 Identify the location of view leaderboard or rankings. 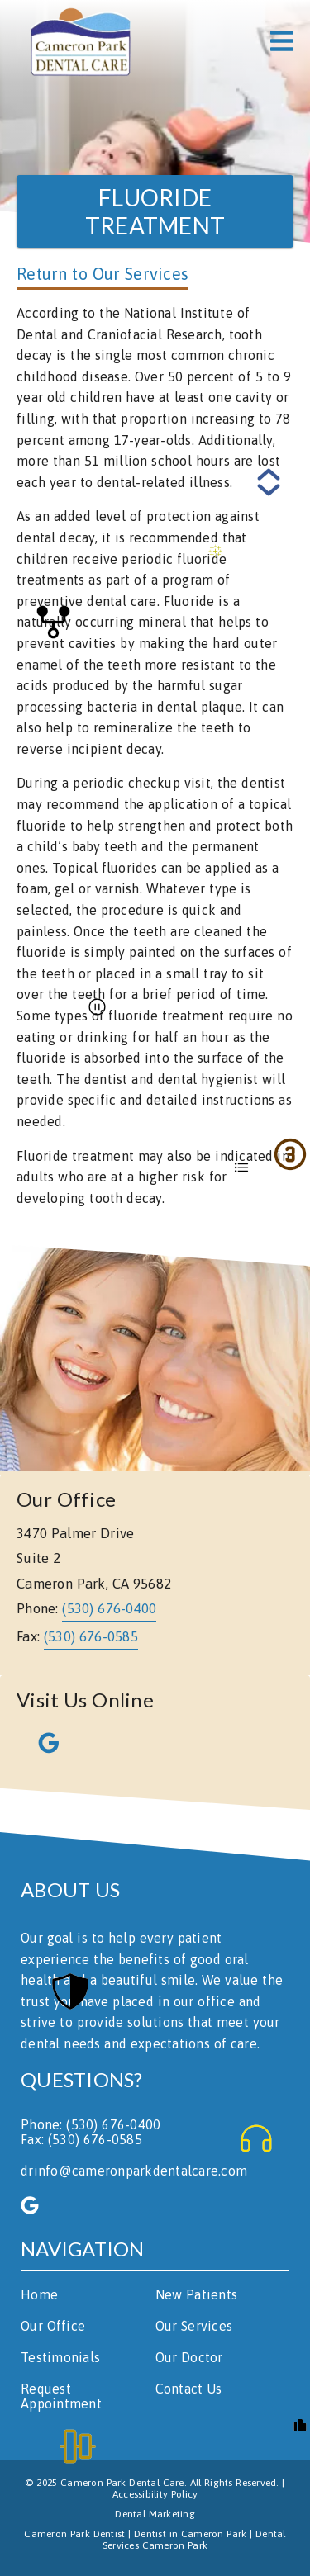
(300, 2425).